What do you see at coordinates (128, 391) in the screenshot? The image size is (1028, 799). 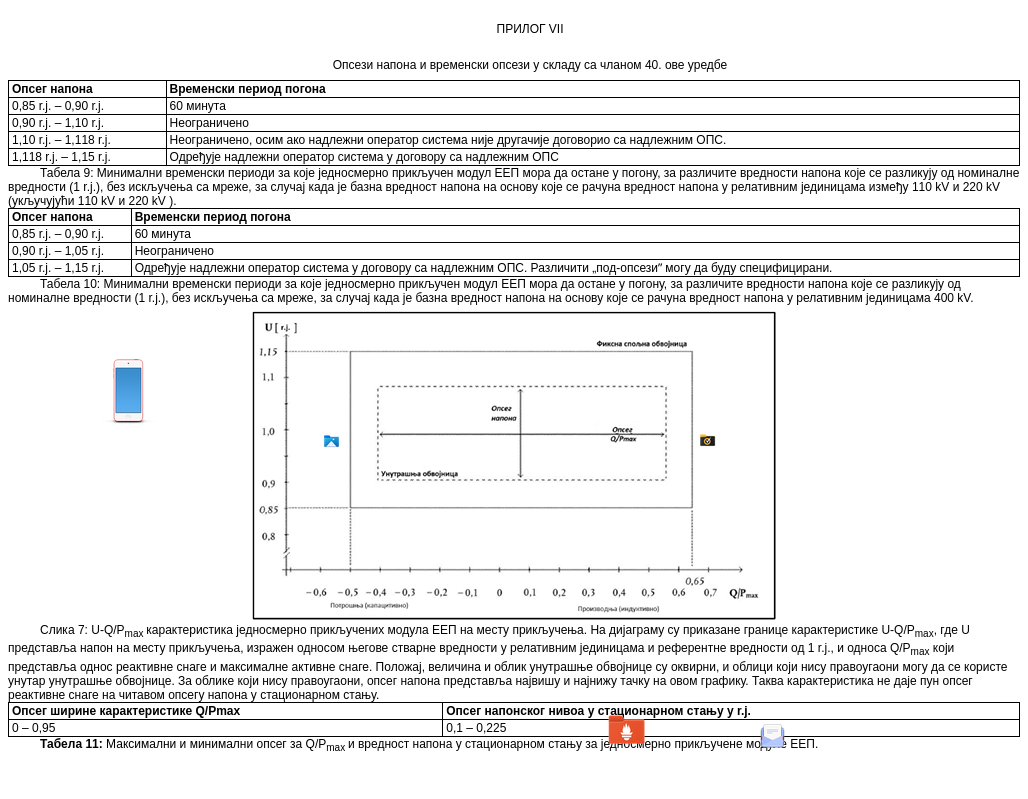 I see `iPod Touch device connected` at bounding box center [128, 391].